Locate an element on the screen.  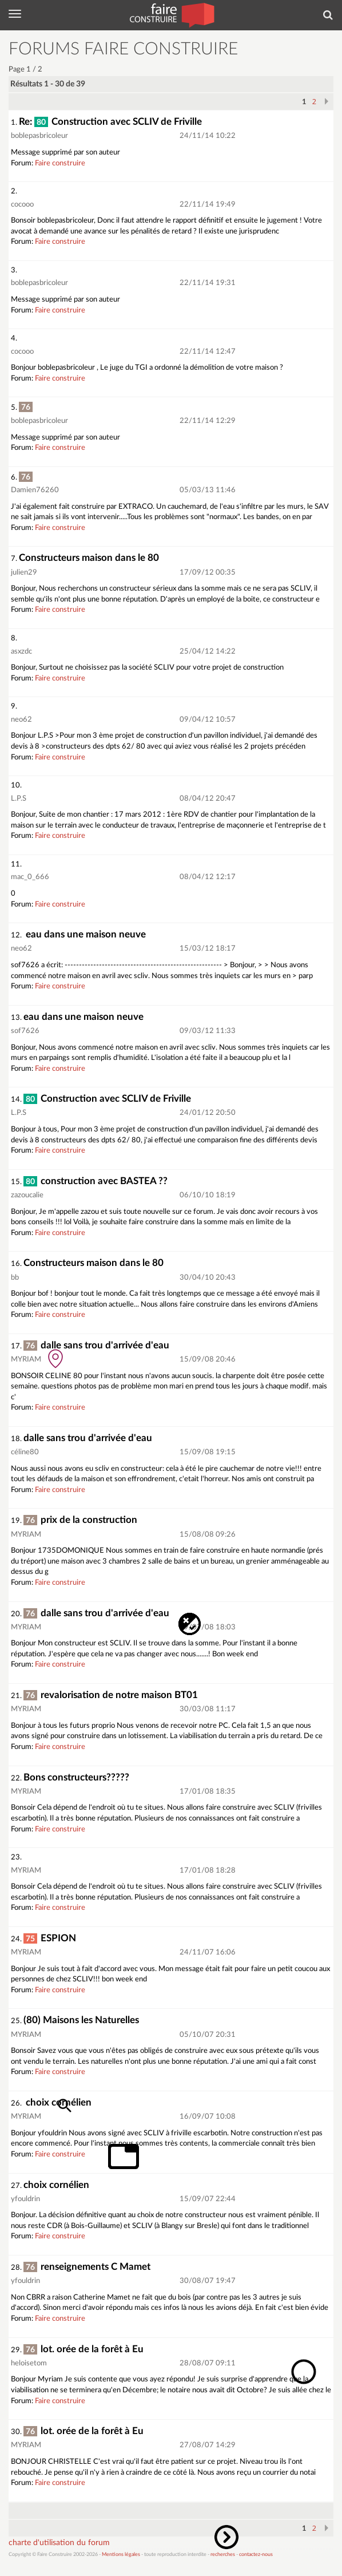
indicates an unreliable or intermittent test result is located at coordinates (189, 1624).